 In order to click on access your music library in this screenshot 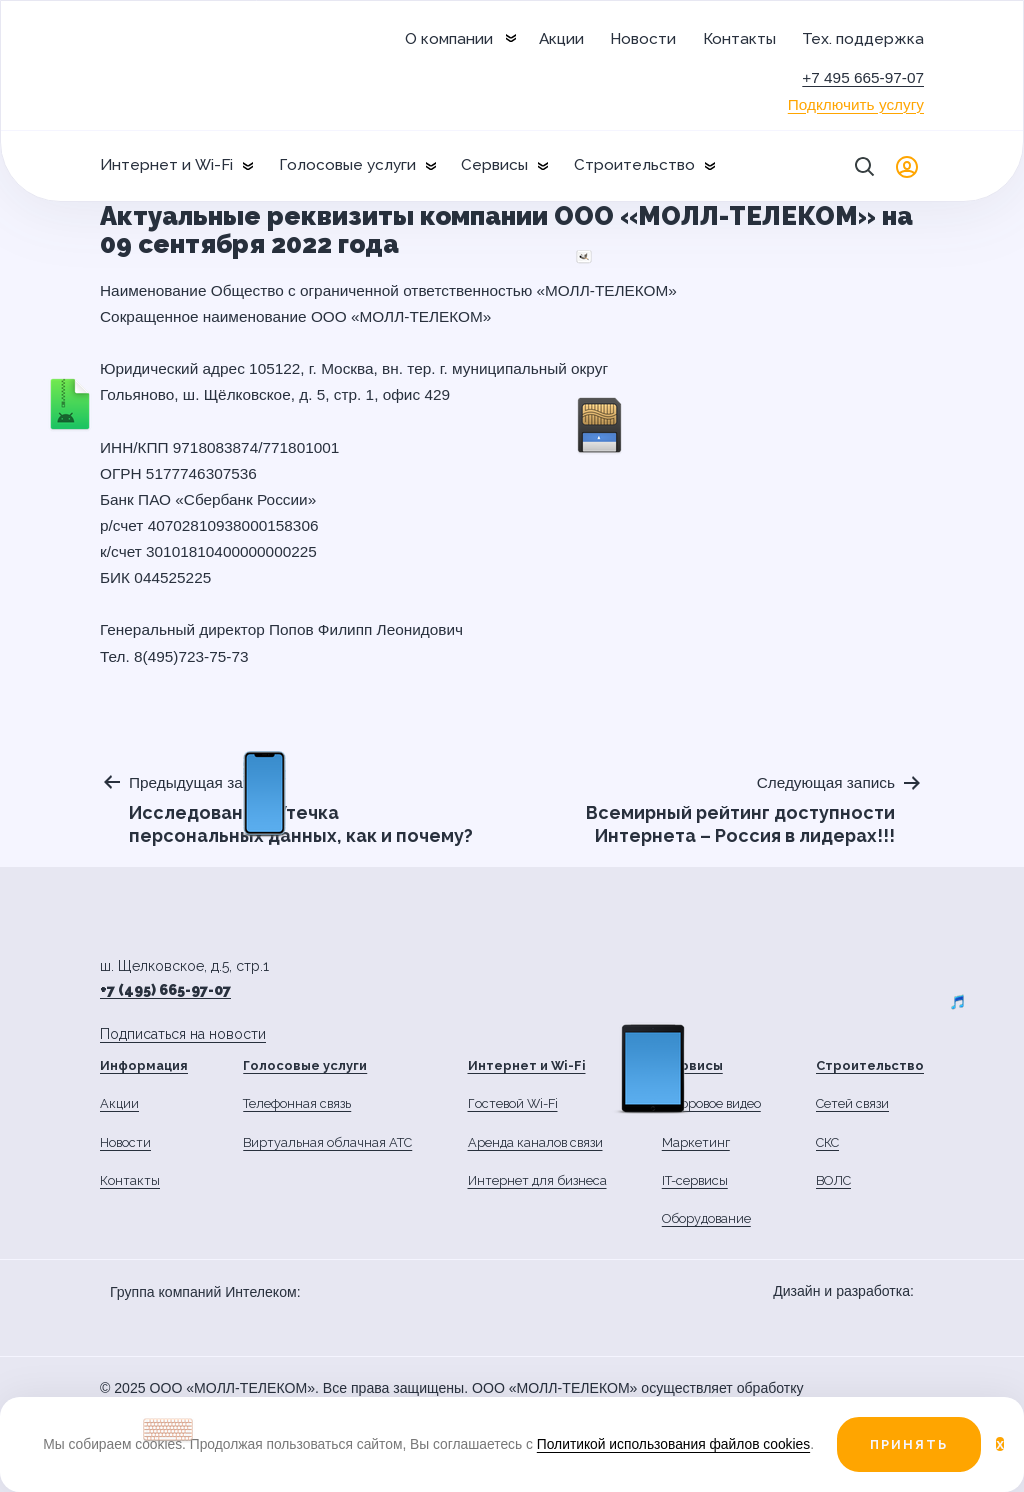, I will do `click(958, 1002)`.